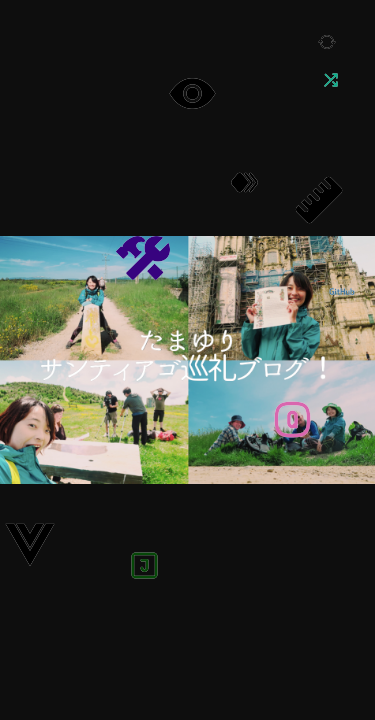  What do you see at coordinates (192, 93) in the screenshot?
I see `view or preview content` at bounding box center [192, 93].